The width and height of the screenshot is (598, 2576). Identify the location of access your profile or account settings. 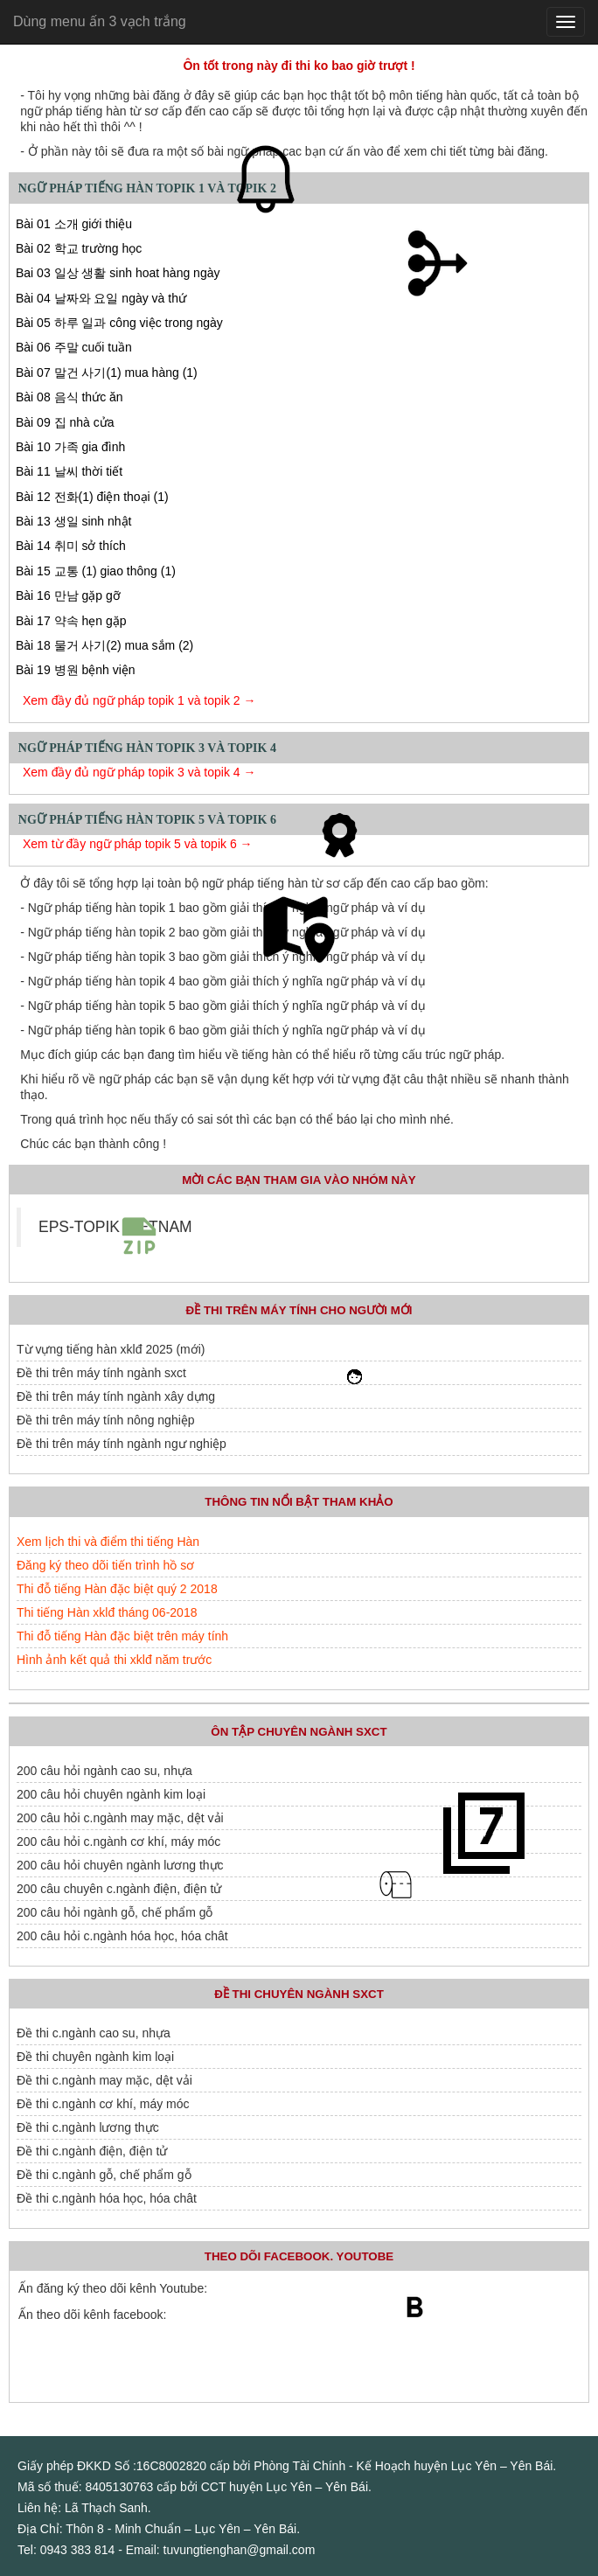
(354, 1376).